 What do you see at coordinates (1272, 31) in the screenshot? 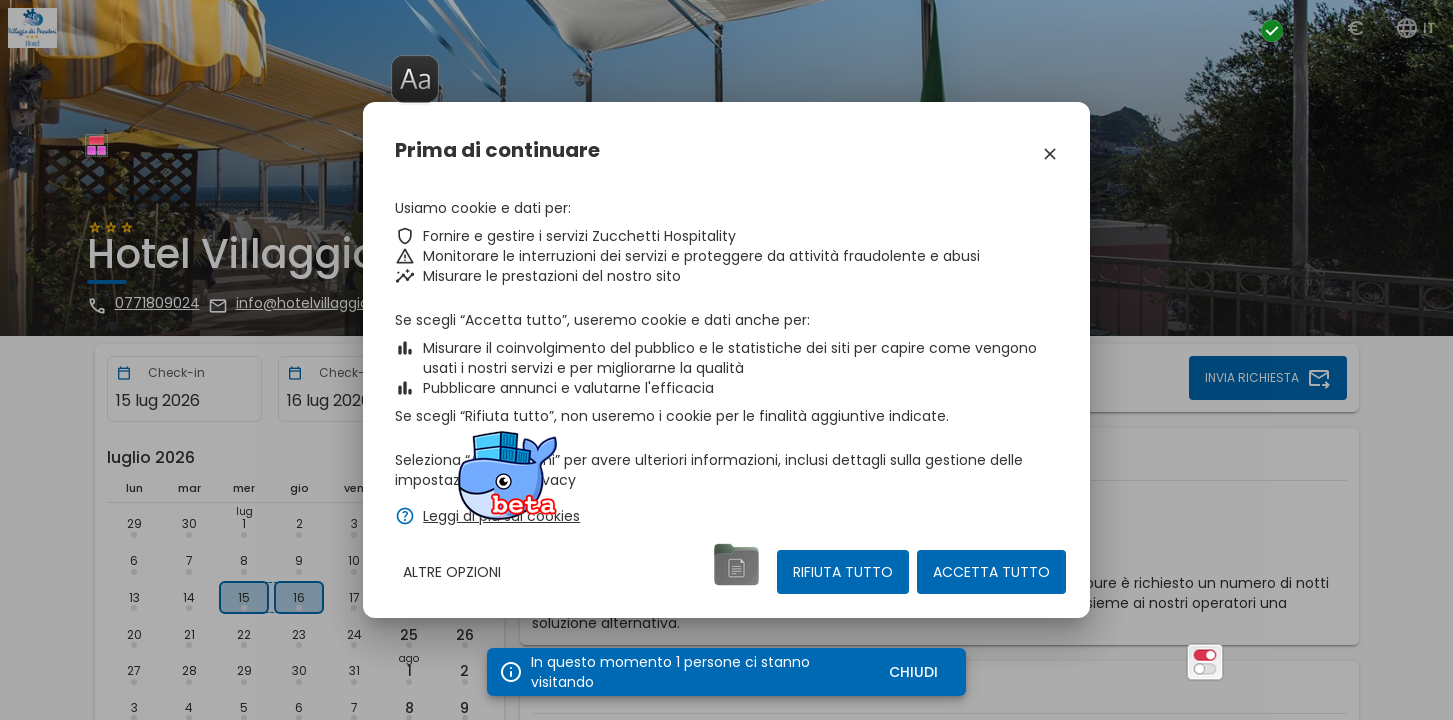
I see `confirm or accept an action` at bounding box center [1272, 31].